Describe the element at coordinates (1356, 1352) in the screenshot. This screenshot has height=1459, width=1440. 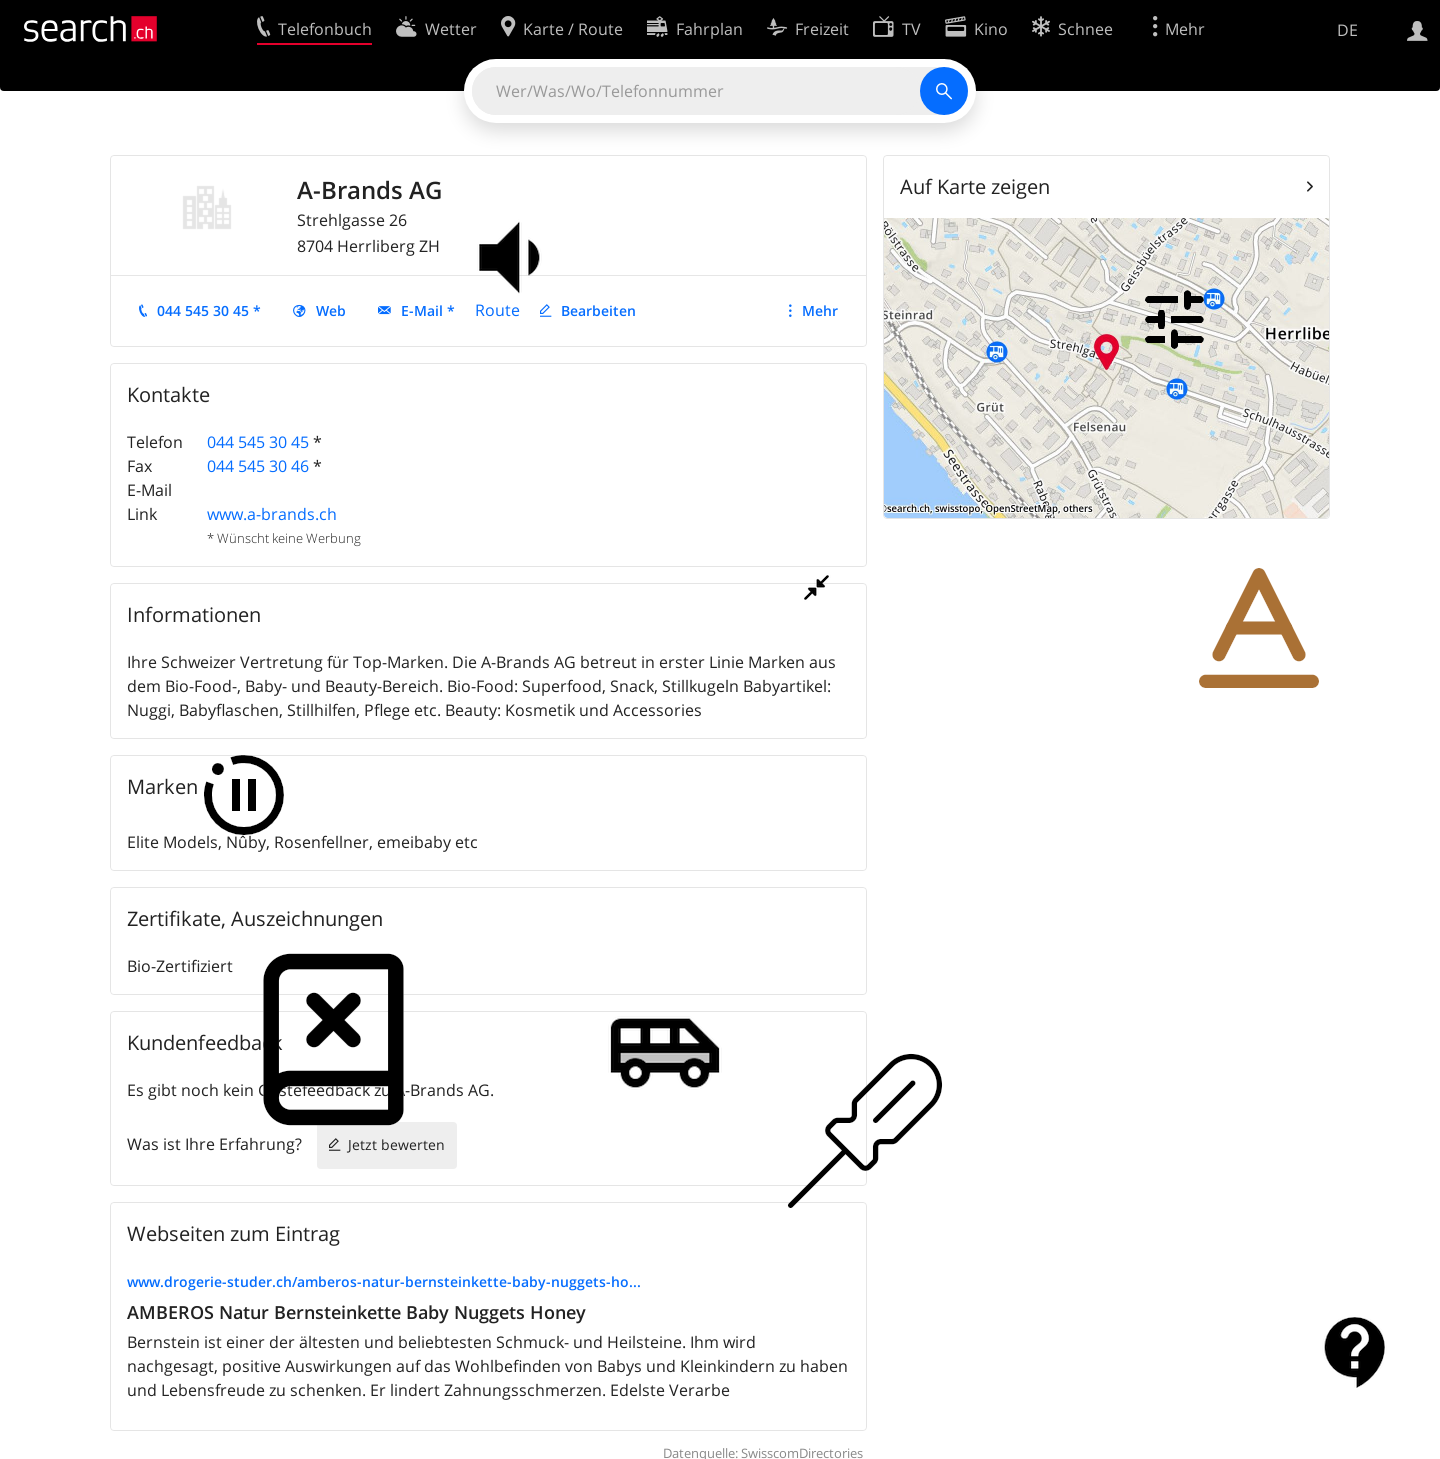
I see `contact customer support` at that location.